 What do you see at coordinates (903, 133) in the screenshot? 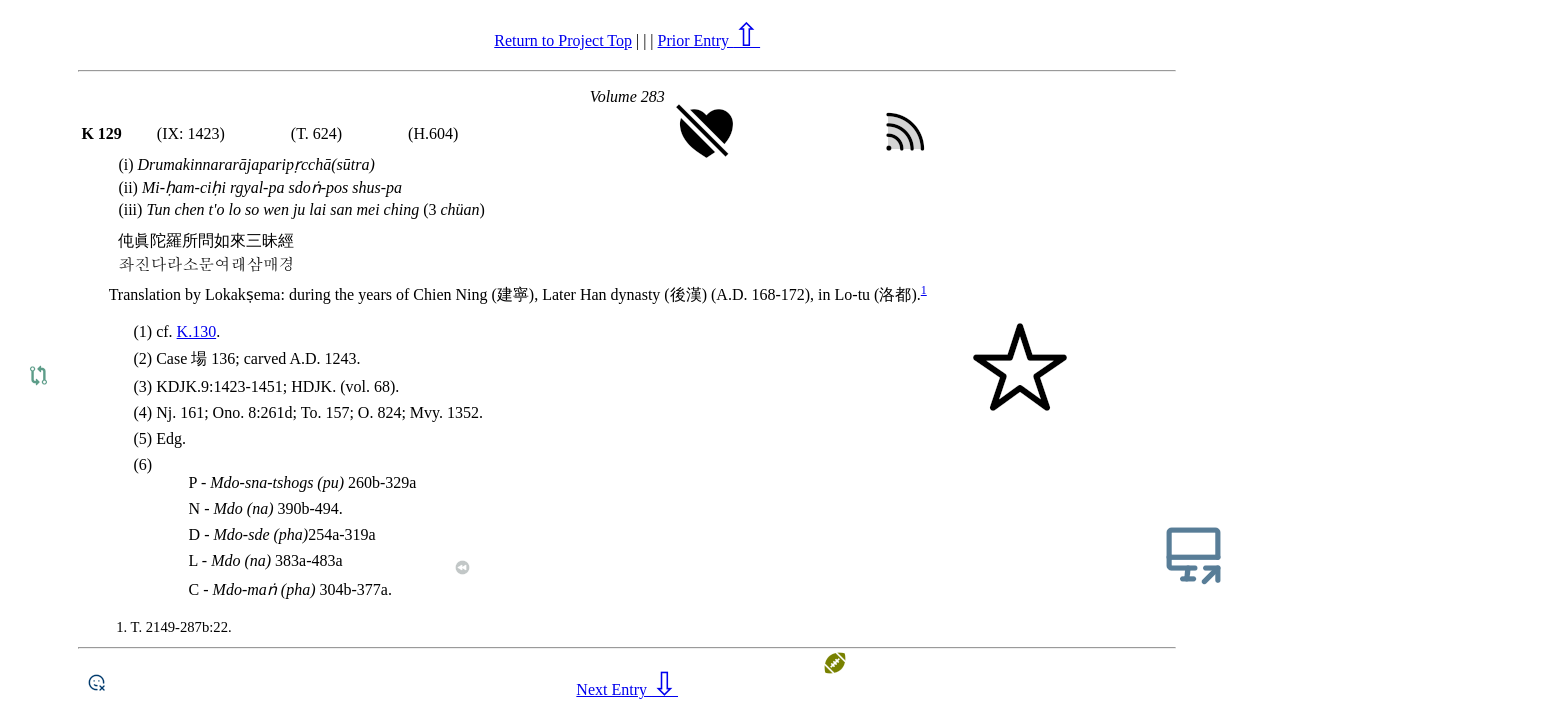
I see `subscribe to RSS feed` at bounding box center [903, 133].